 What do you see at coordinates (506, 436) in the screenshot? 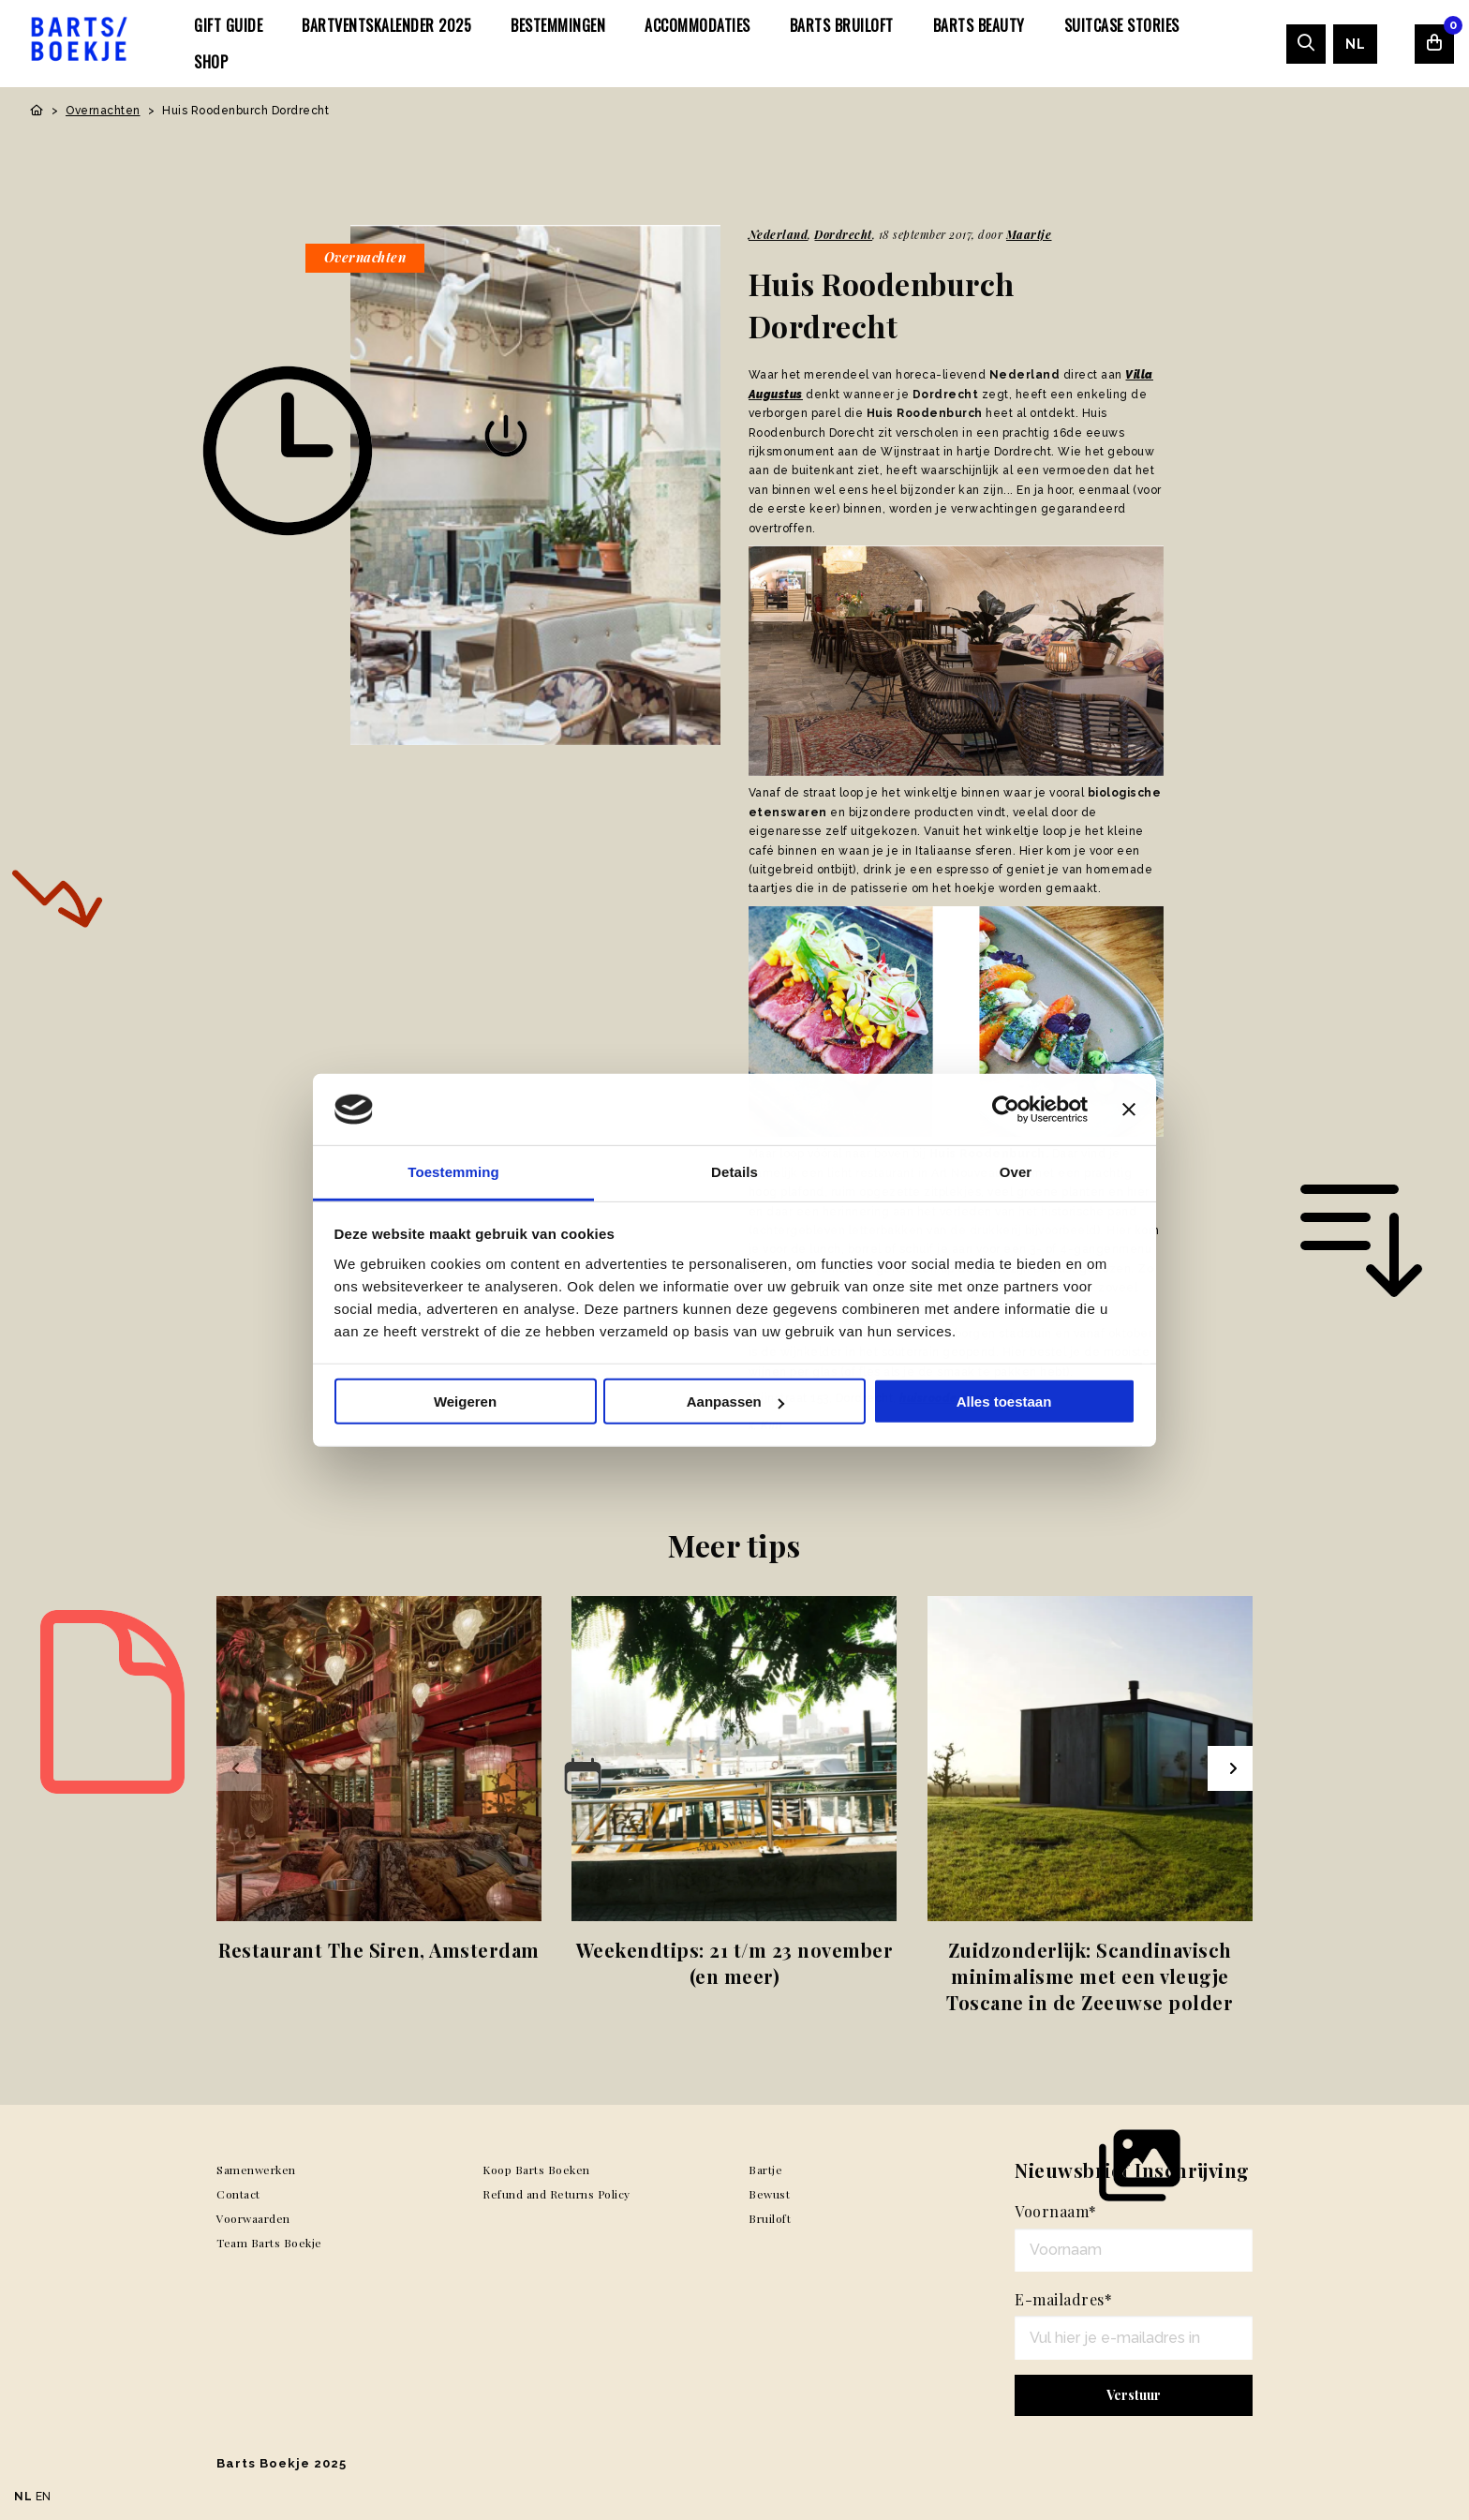
I see `power on or off the device` at bounding box center [506, 436].